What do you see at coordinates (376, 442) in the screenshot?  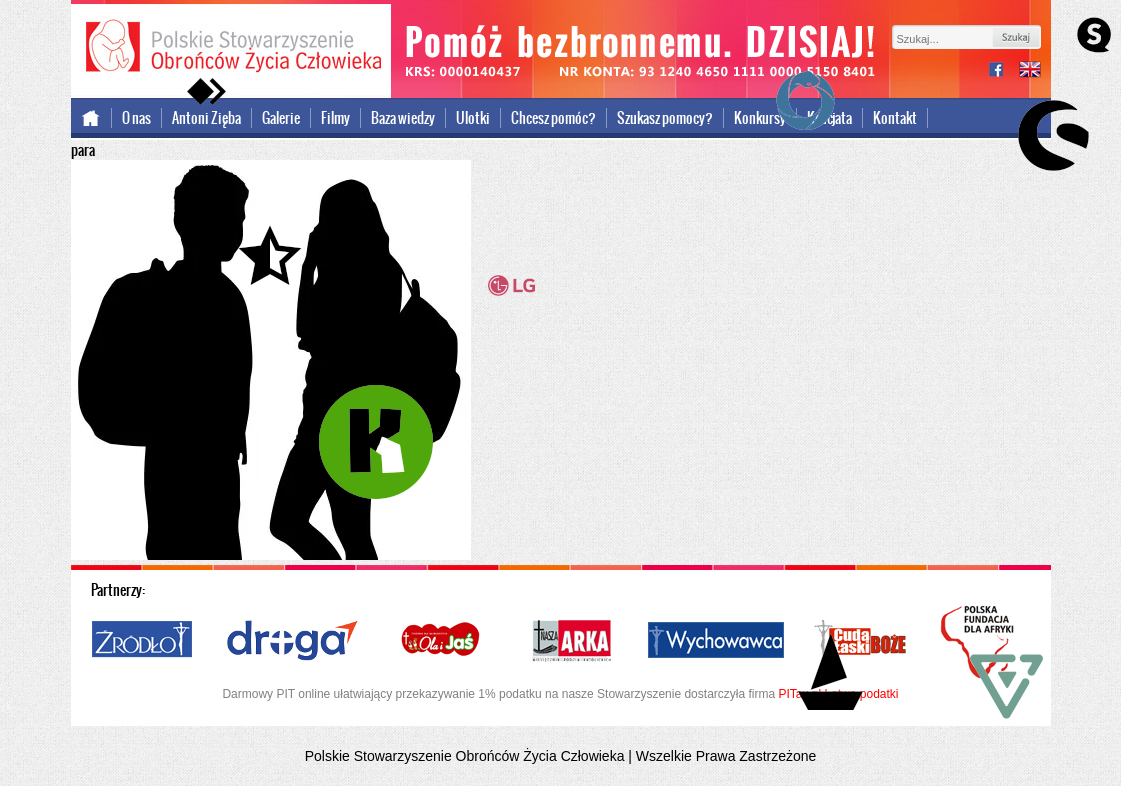 I see `konva javascript library logo` at bounding box center [376, 442].